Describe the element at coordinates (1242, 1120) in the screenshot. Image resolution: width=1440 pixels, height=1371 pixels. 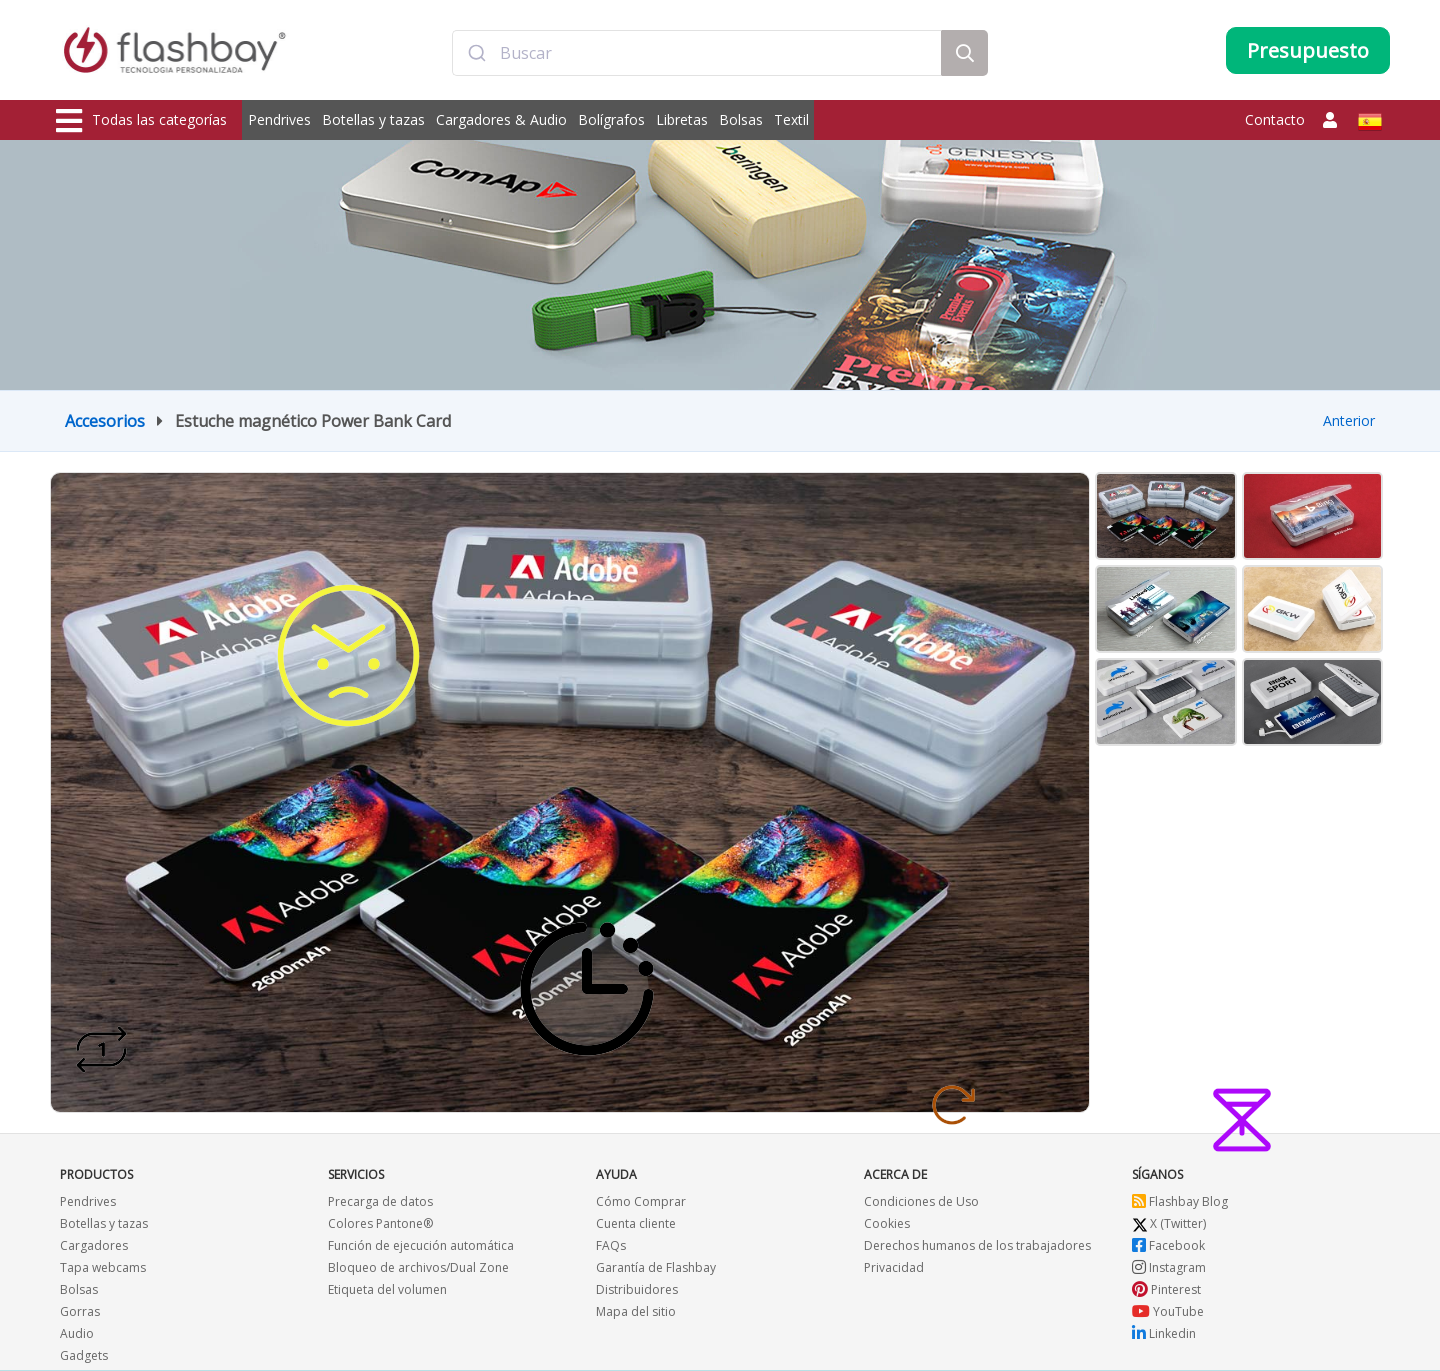
I see `indicates a task or process in progress` at that location.